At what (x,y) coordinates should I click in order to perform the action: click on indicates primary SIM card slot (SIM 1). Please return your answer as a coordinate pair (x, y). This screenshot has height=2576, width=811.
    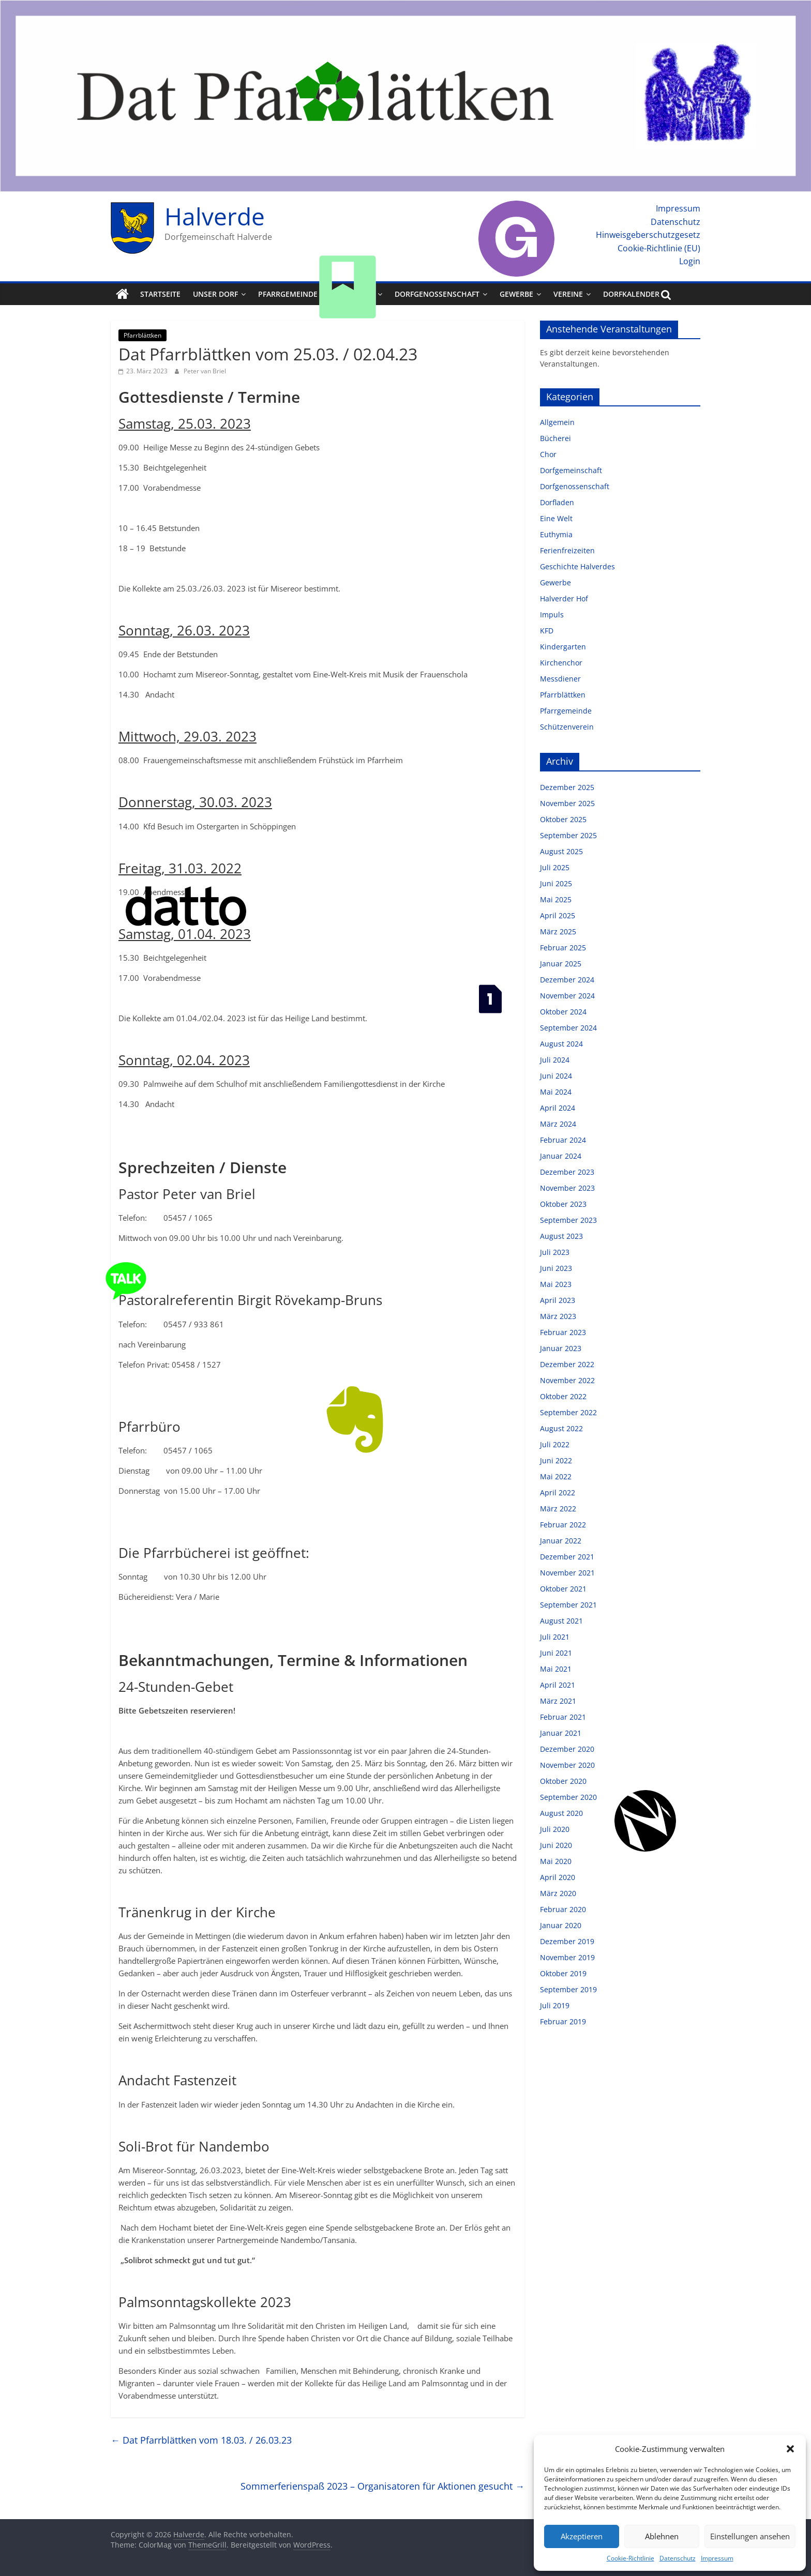
    Looking at the image, I should click on (490, 999).